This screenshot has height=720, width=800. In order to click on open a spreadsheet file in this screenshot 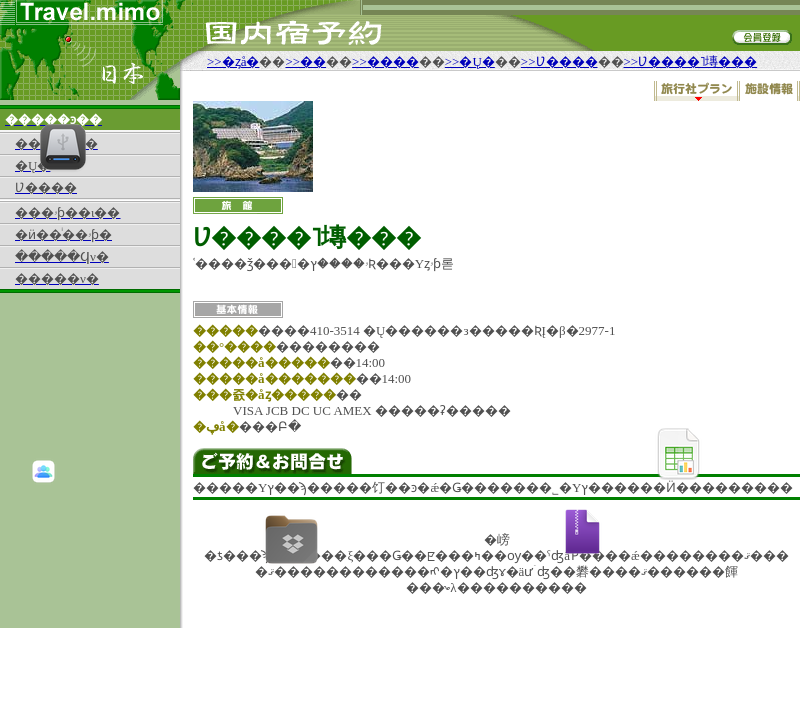, I will do `click(678, 453)`.